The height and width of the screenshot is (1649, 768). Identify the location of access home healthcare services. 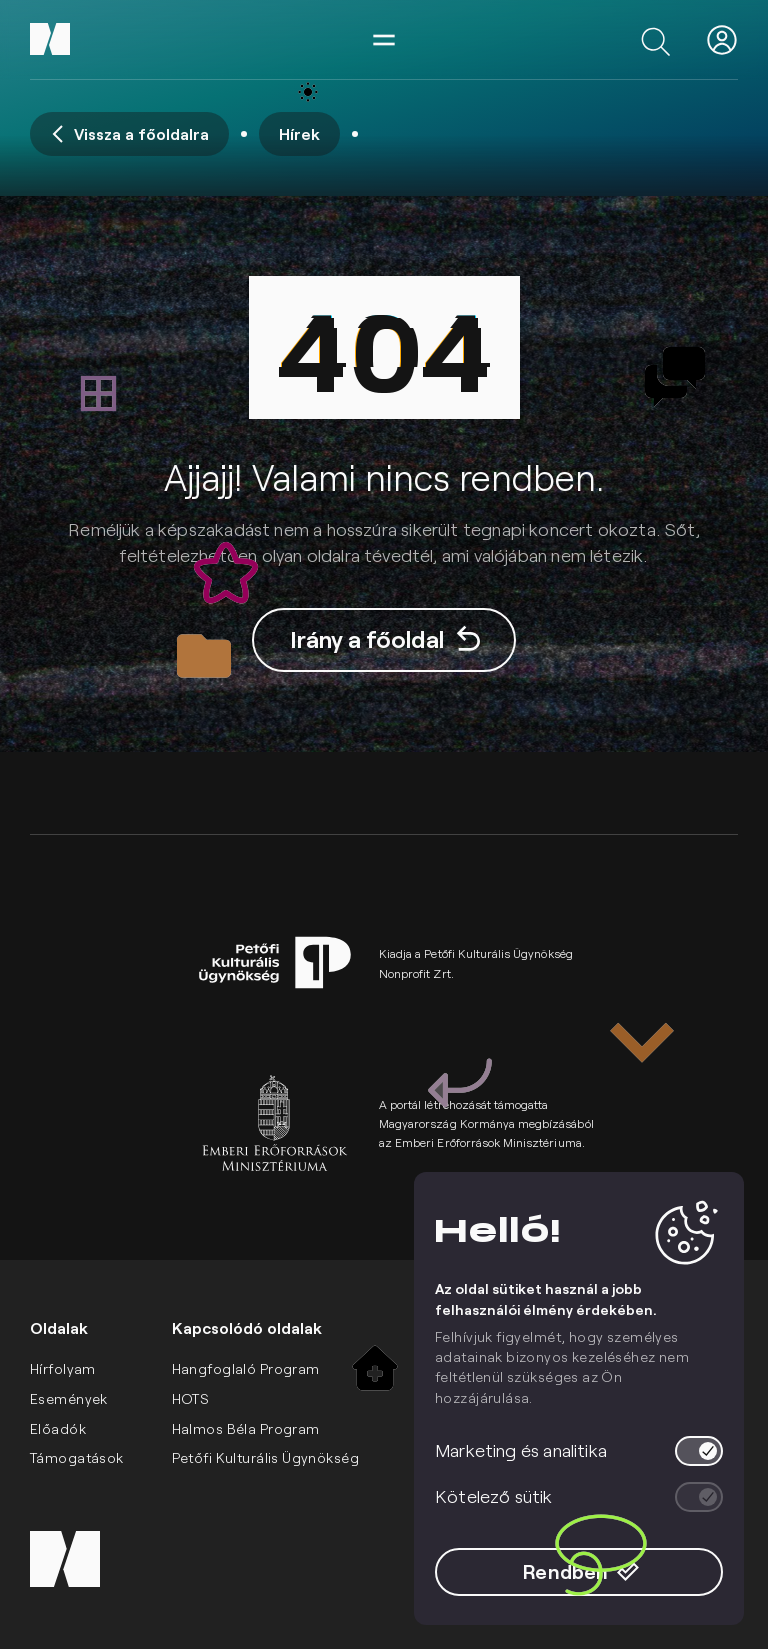
(375, 1368).